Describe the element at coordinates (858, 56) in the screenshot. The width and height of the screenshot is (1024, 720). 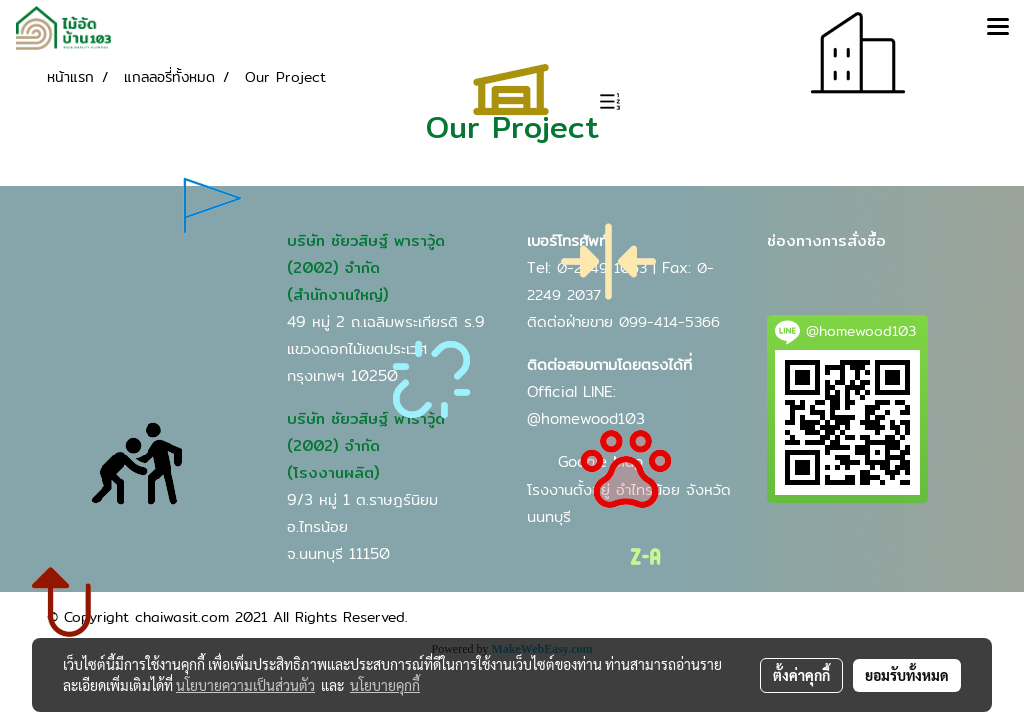
I see `view nearby buildings or properties` at that location.